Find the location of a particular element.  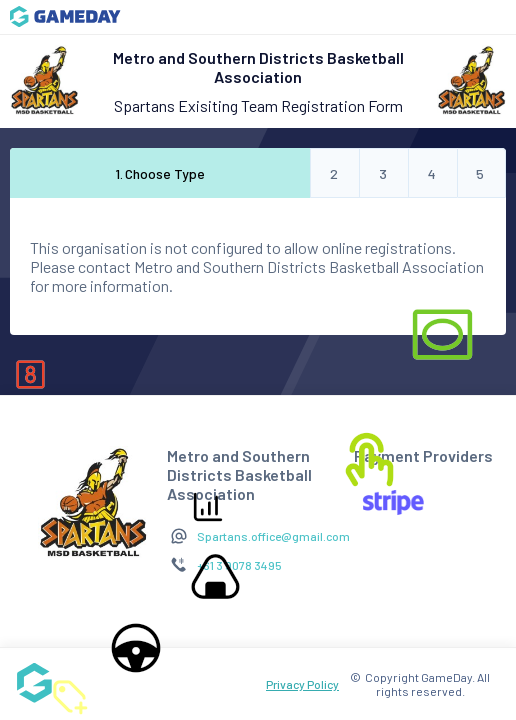

access driving or navigation mode is located at coordinates (136, 648).